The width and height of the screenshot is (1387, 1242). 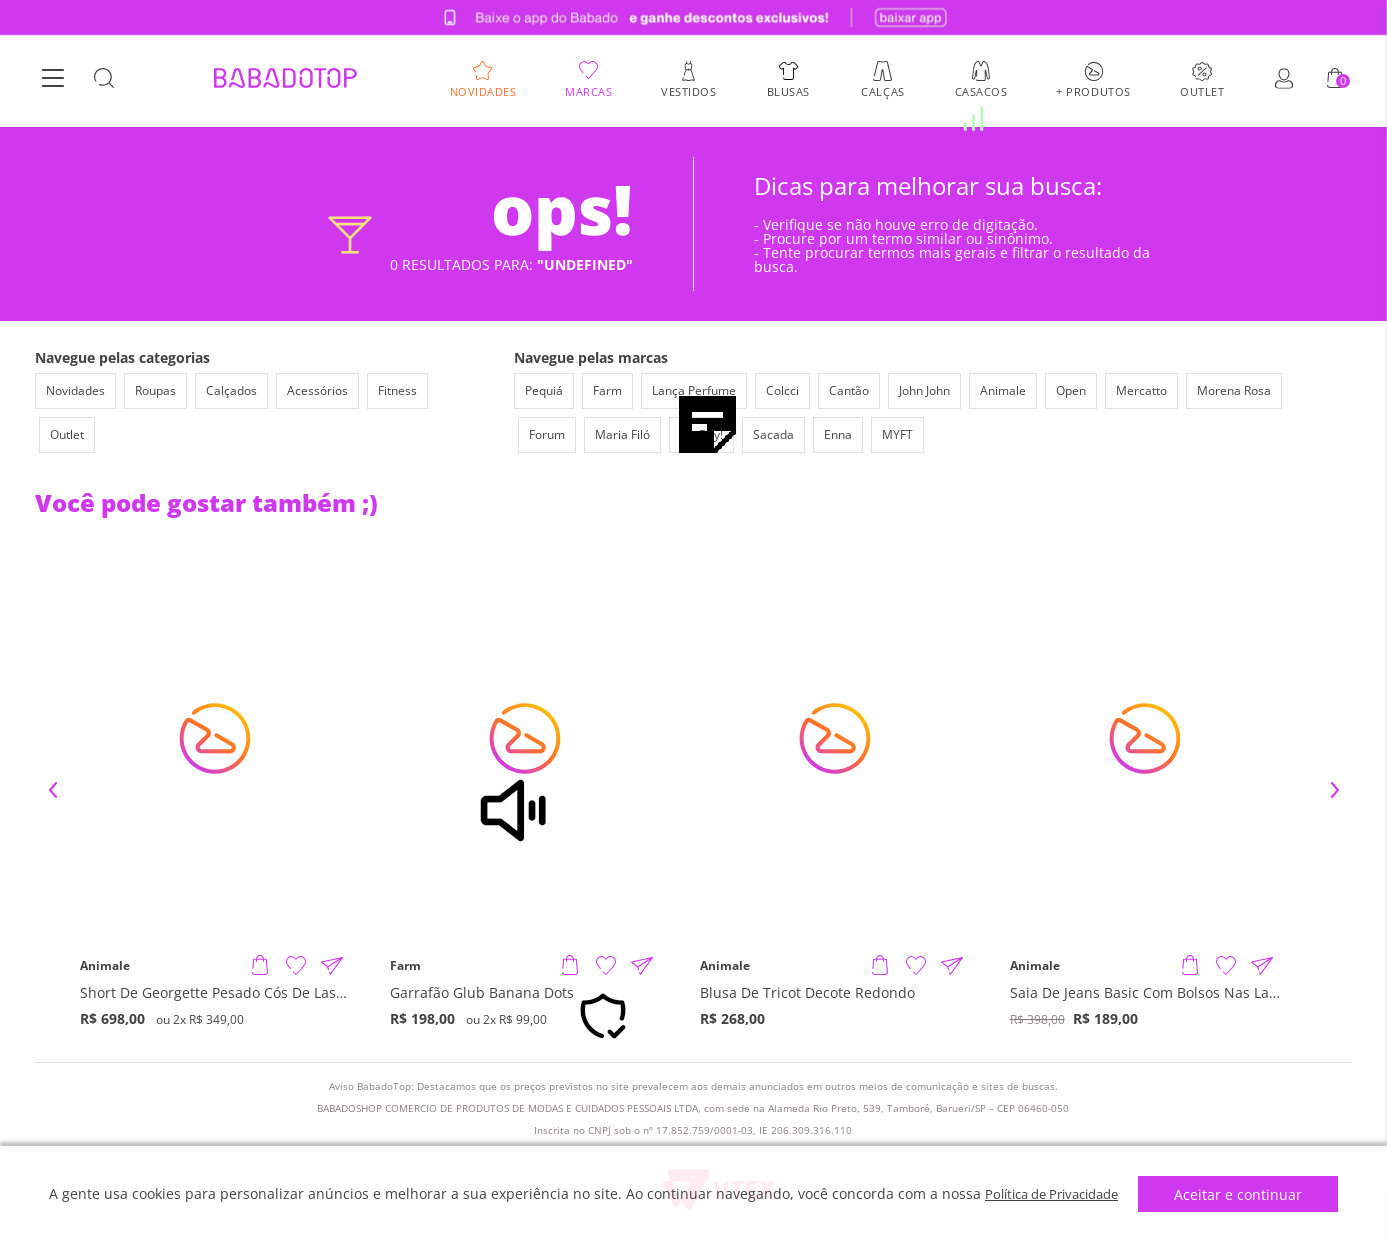 What do you see at coordinates (511, 810) in the screenshot?
I see `increase or maximize volume` at bounding box center [511, 810].